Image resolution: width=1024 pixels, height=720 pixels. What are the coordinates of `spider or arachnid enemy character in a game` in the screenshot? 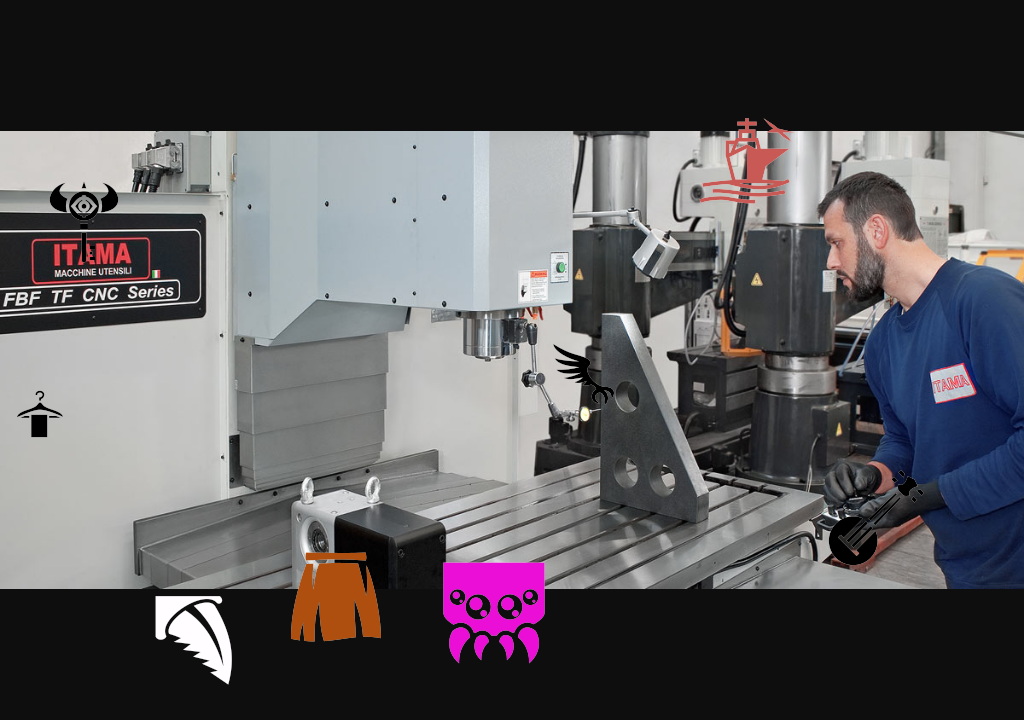 It's located at (494, 613).